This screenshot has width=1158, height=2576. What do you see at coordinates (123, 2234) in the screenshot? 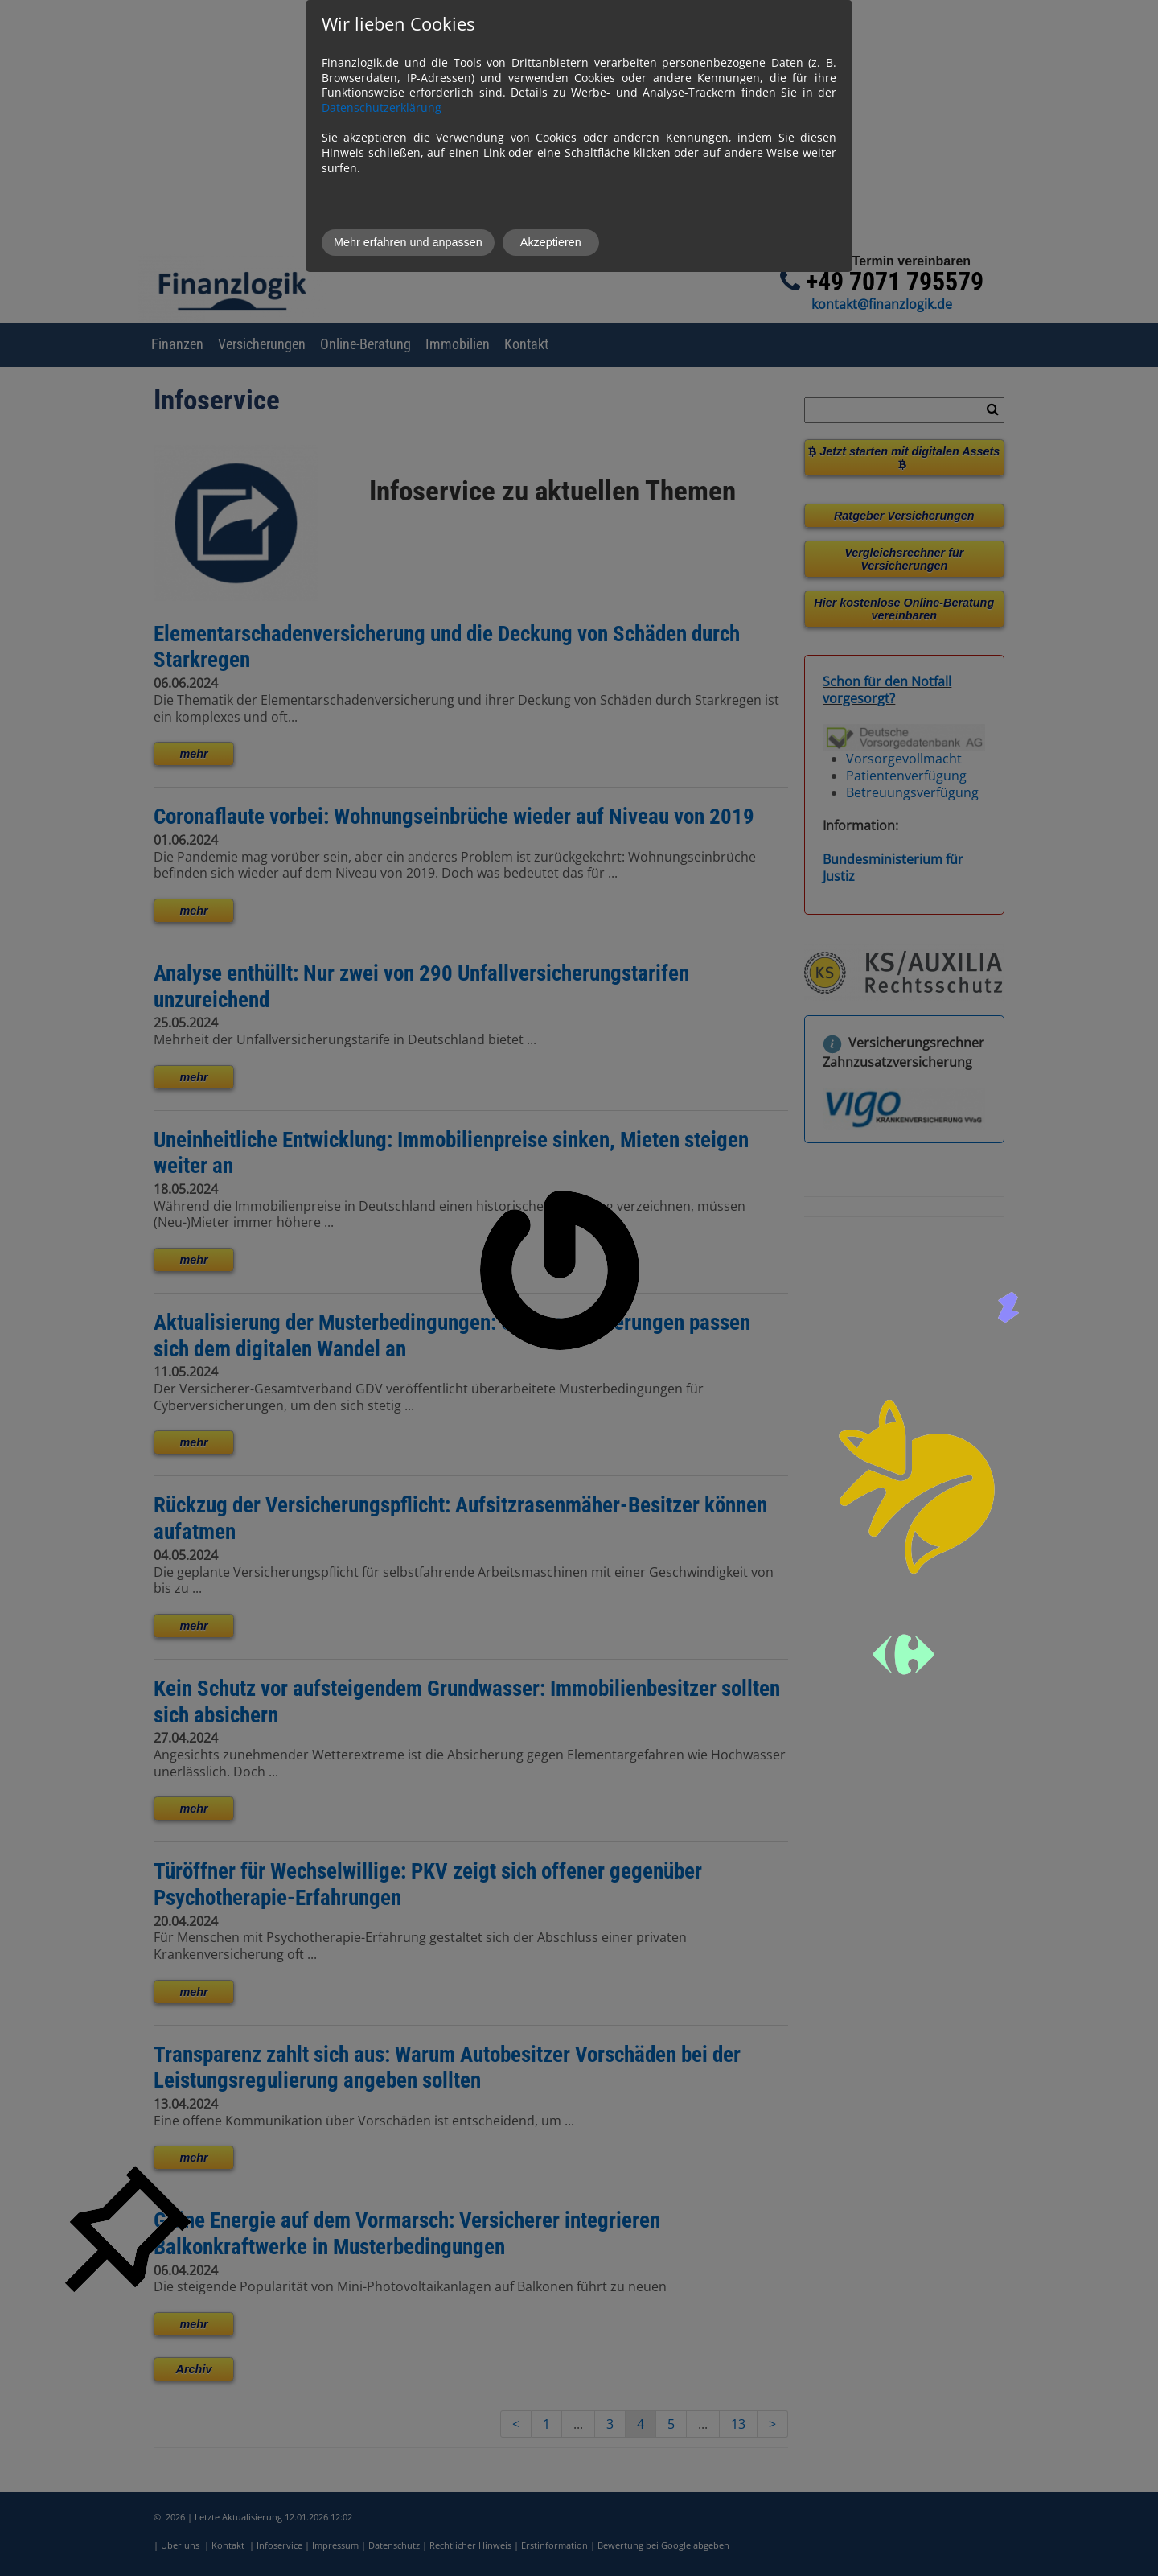
I see `pin an item for quick access` at bounding box center [123, 2234].